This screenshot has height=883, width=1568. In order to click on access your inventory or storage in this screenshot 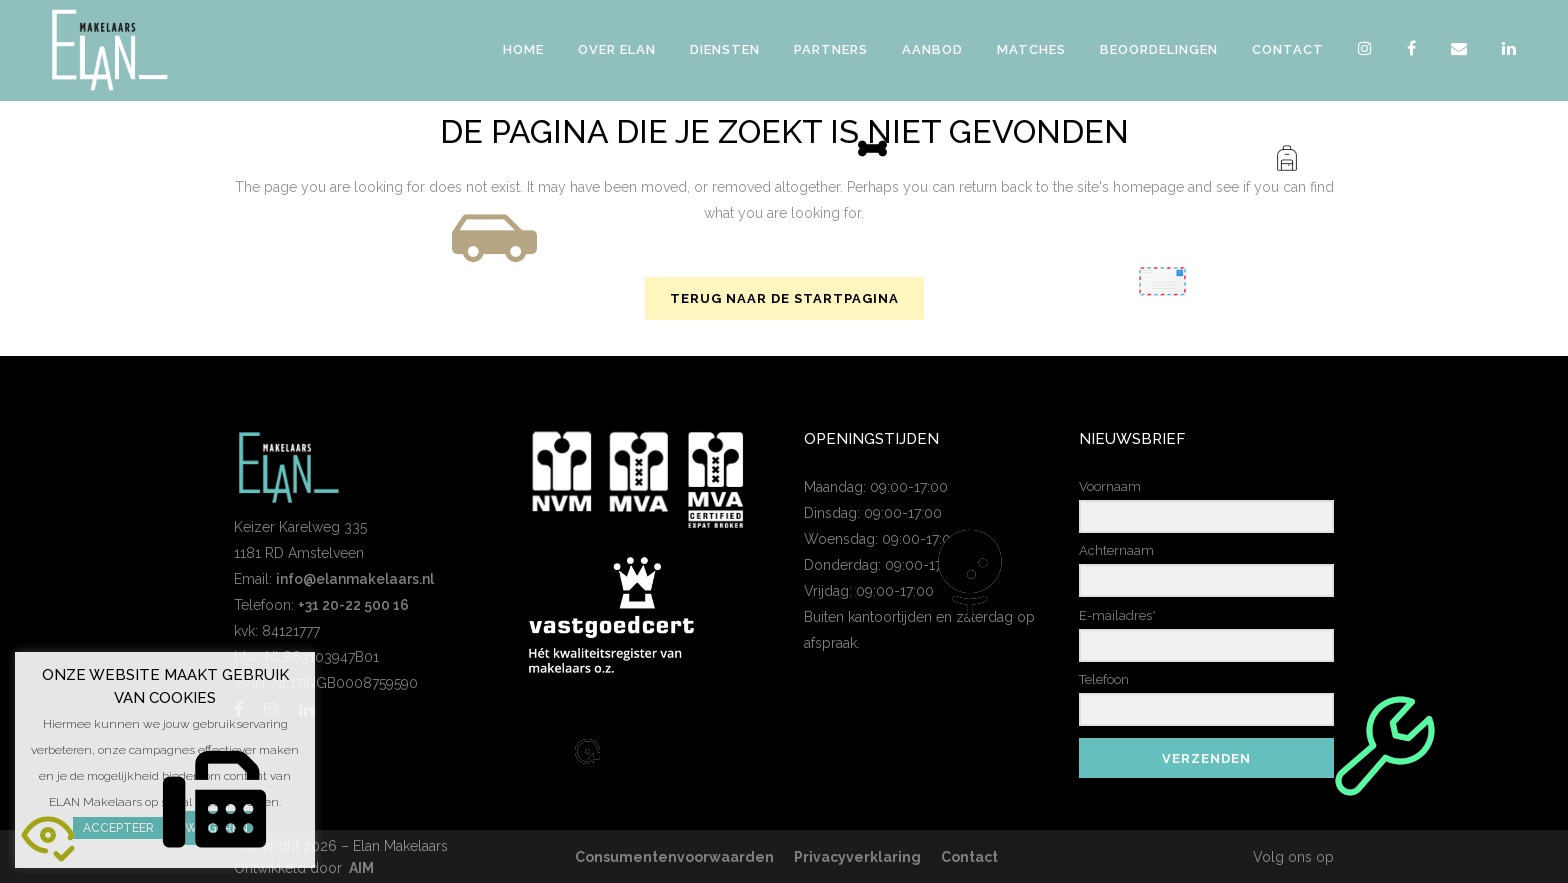, I will do `click(1287, 159)`.